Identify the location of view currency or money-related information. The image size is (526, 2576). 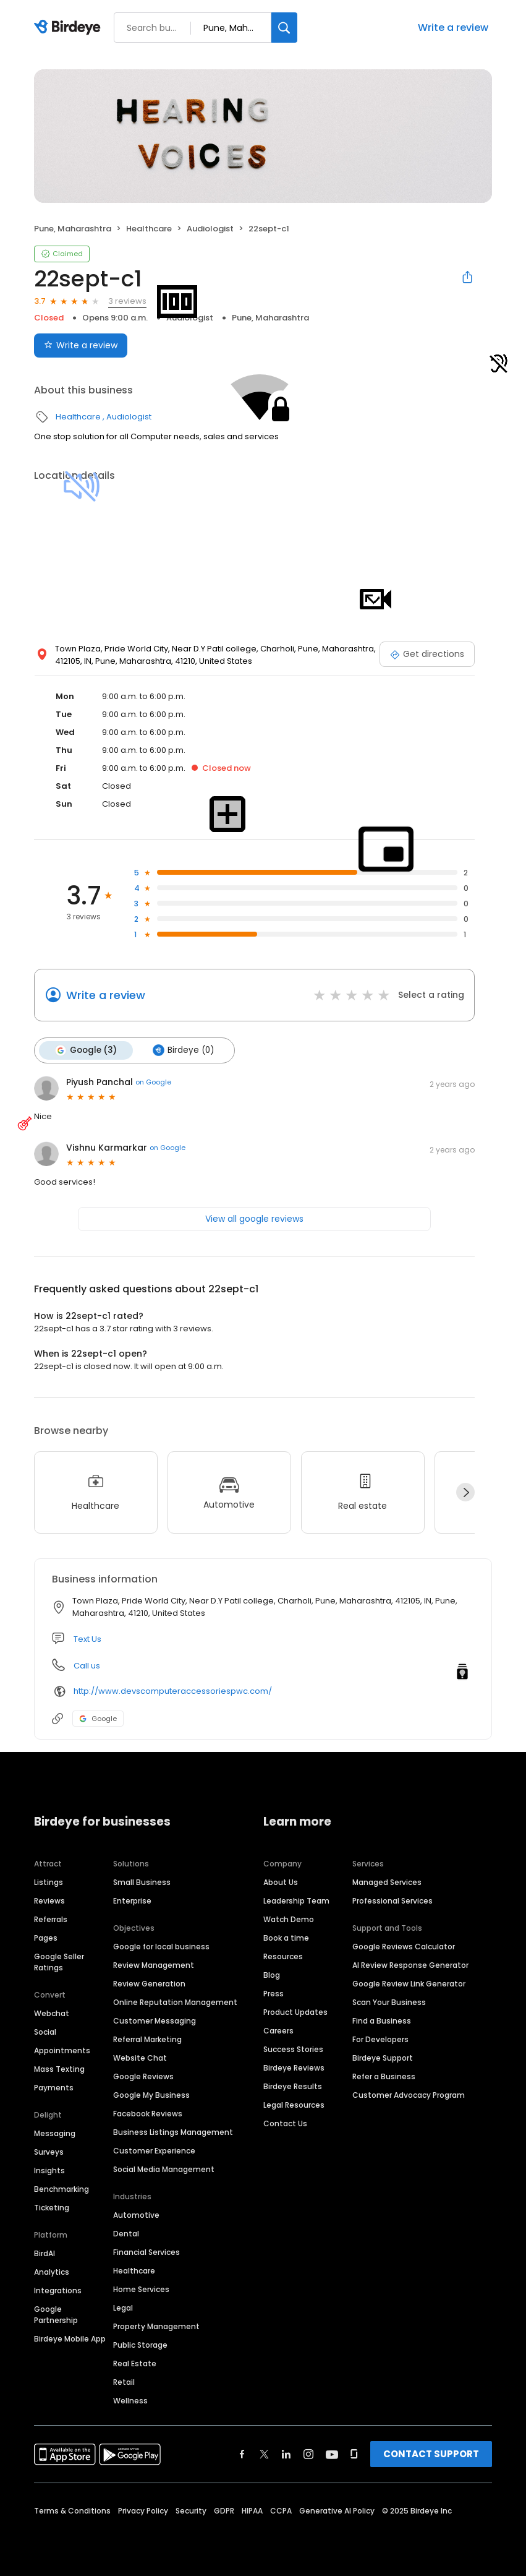
(177, 301).